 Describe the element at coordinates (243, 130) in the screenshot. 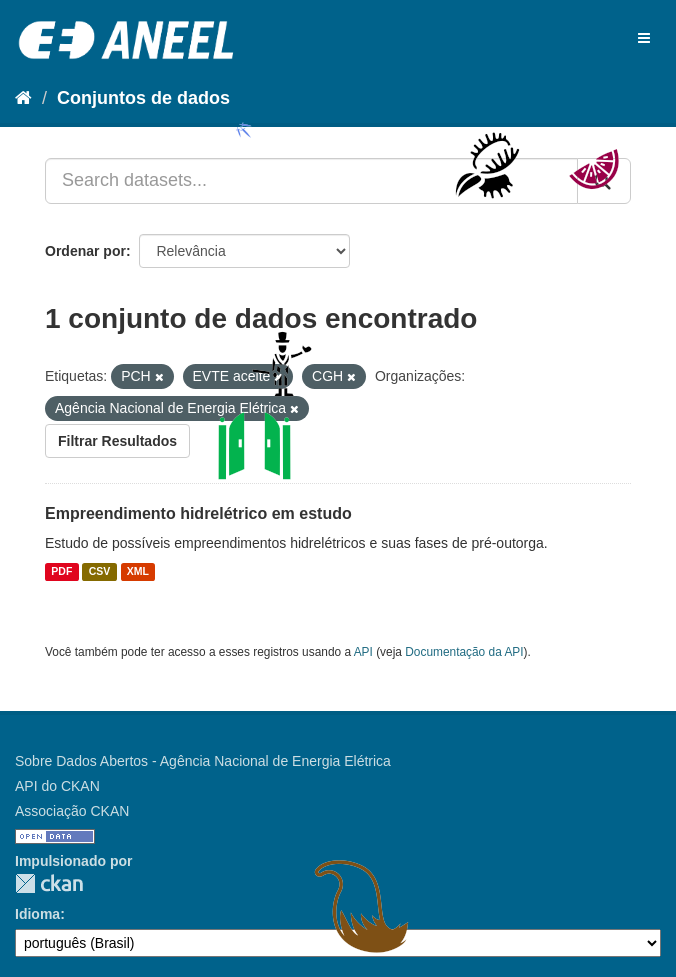

I see `assassin or rogue character class icon` at that location.